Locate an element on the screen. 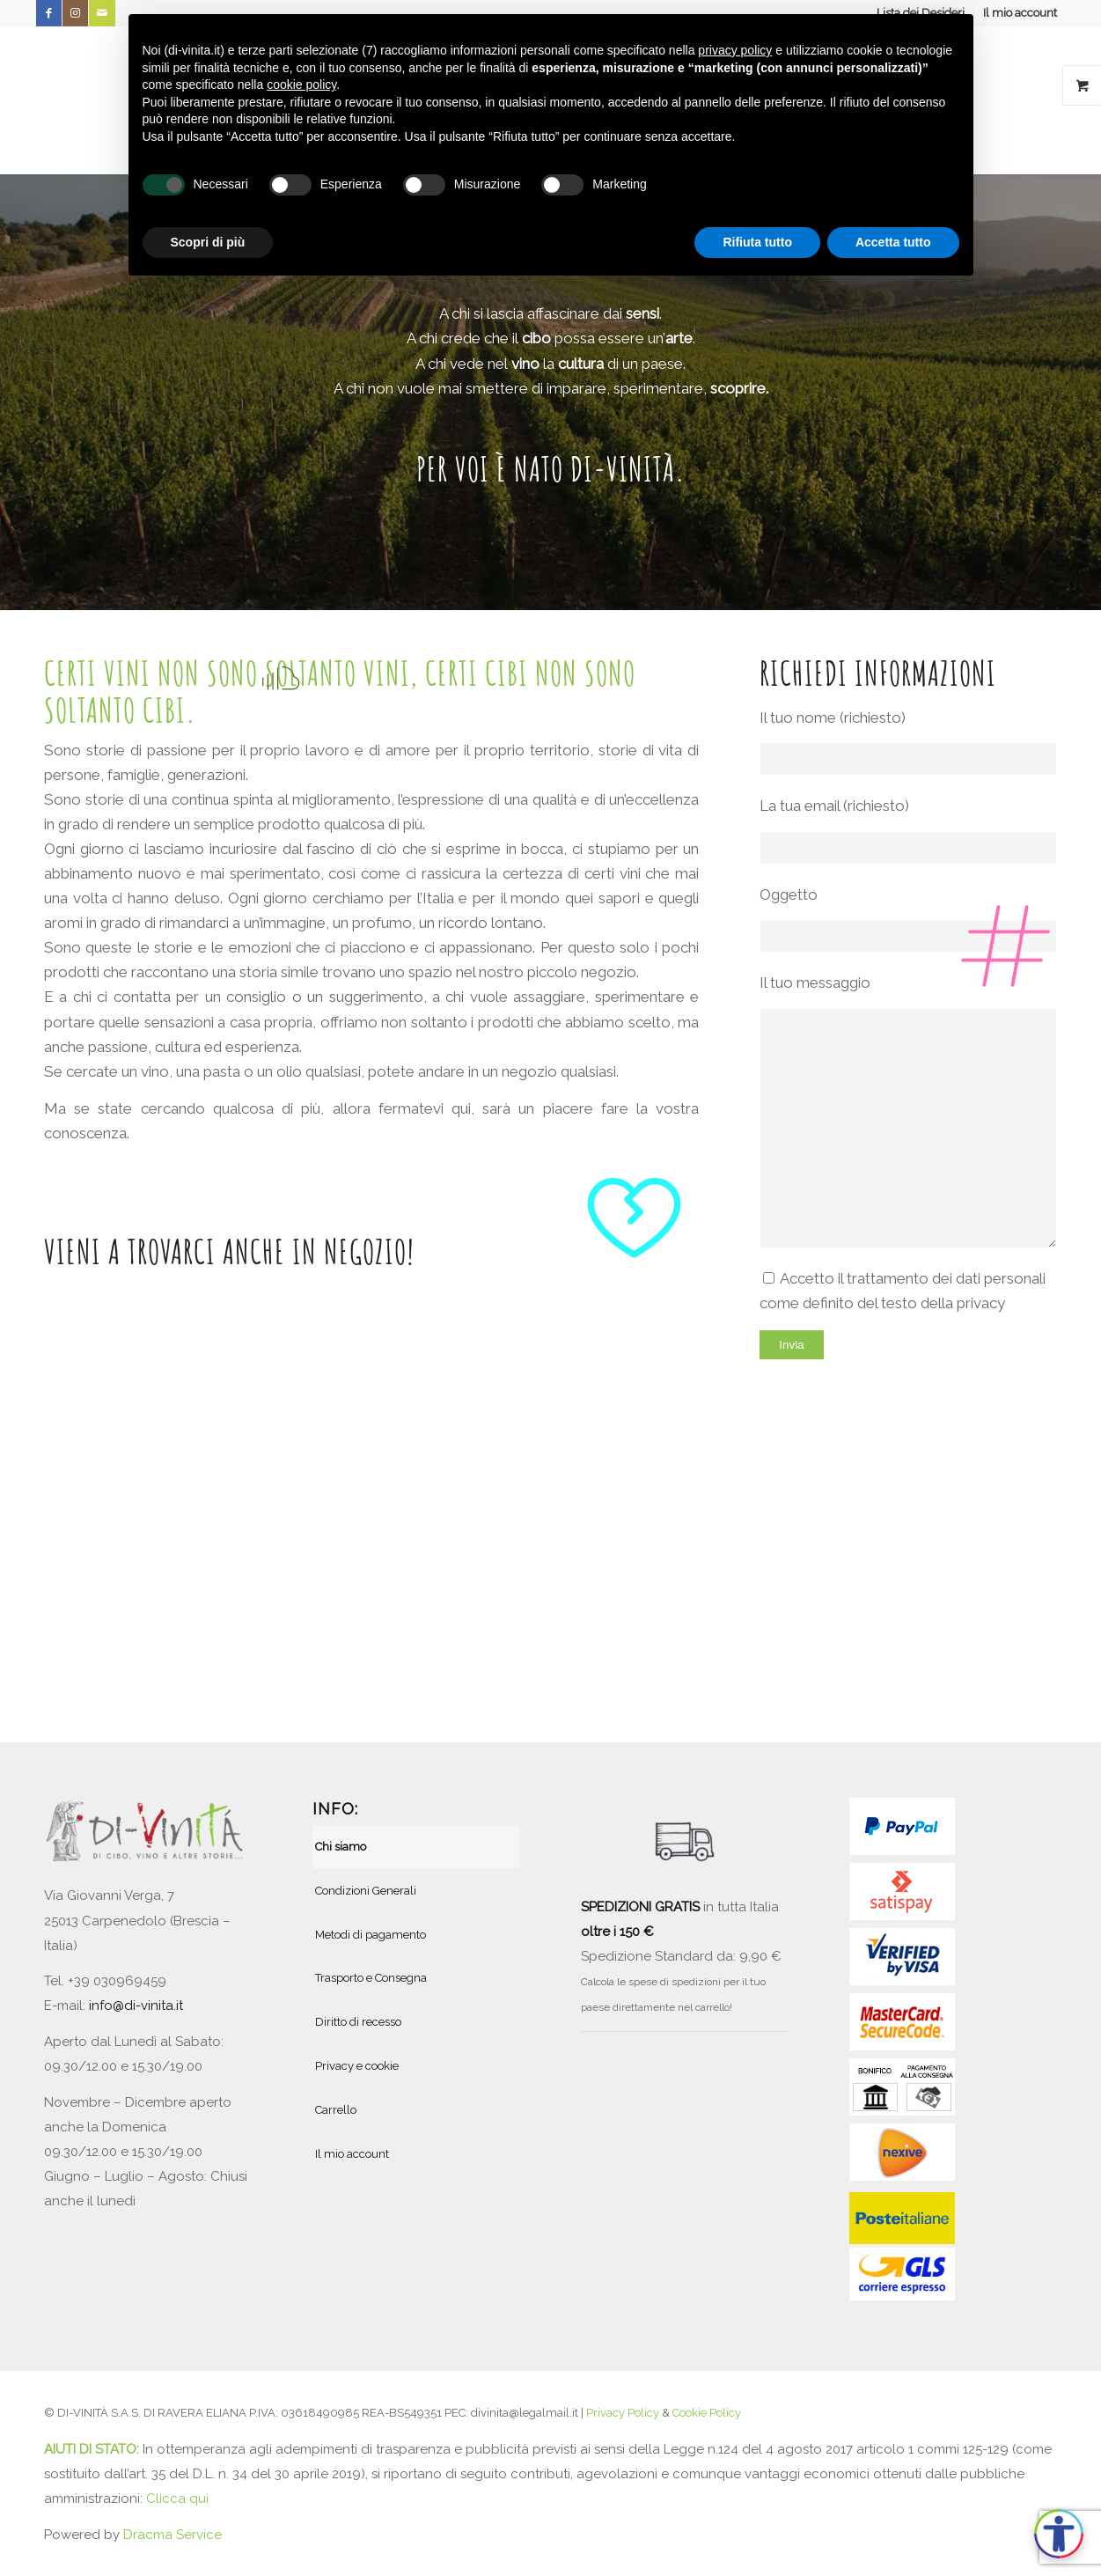 The height and width of the screenshot is (2576, 1101). remove from favorites is located at coordinates (634, 1214).